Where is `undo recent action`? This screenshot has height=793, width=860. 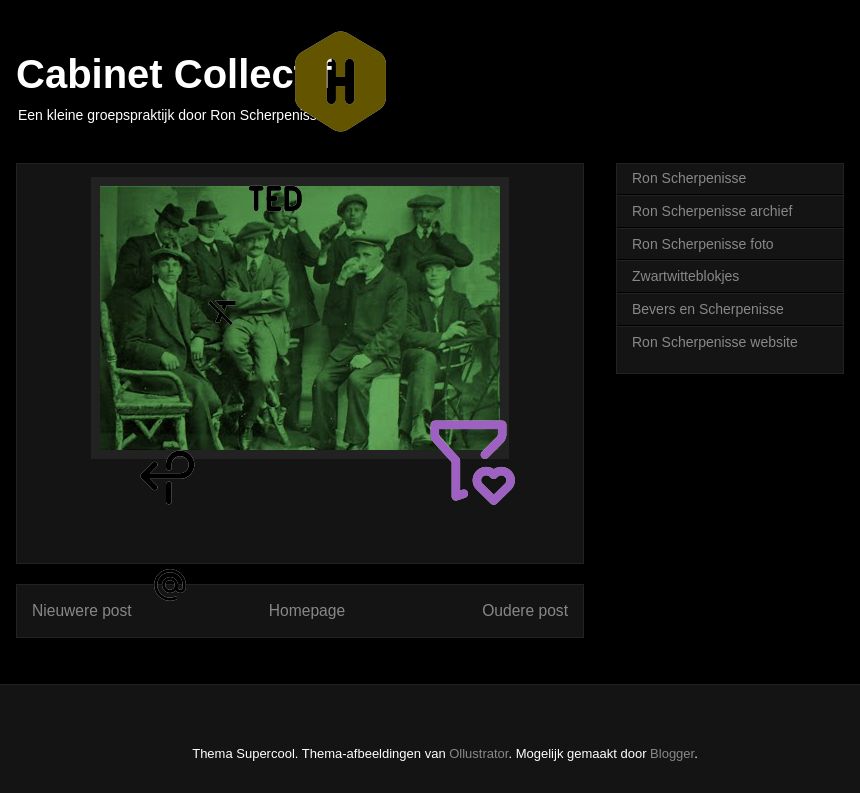 undo recent action is located at coordinates (166, 476).